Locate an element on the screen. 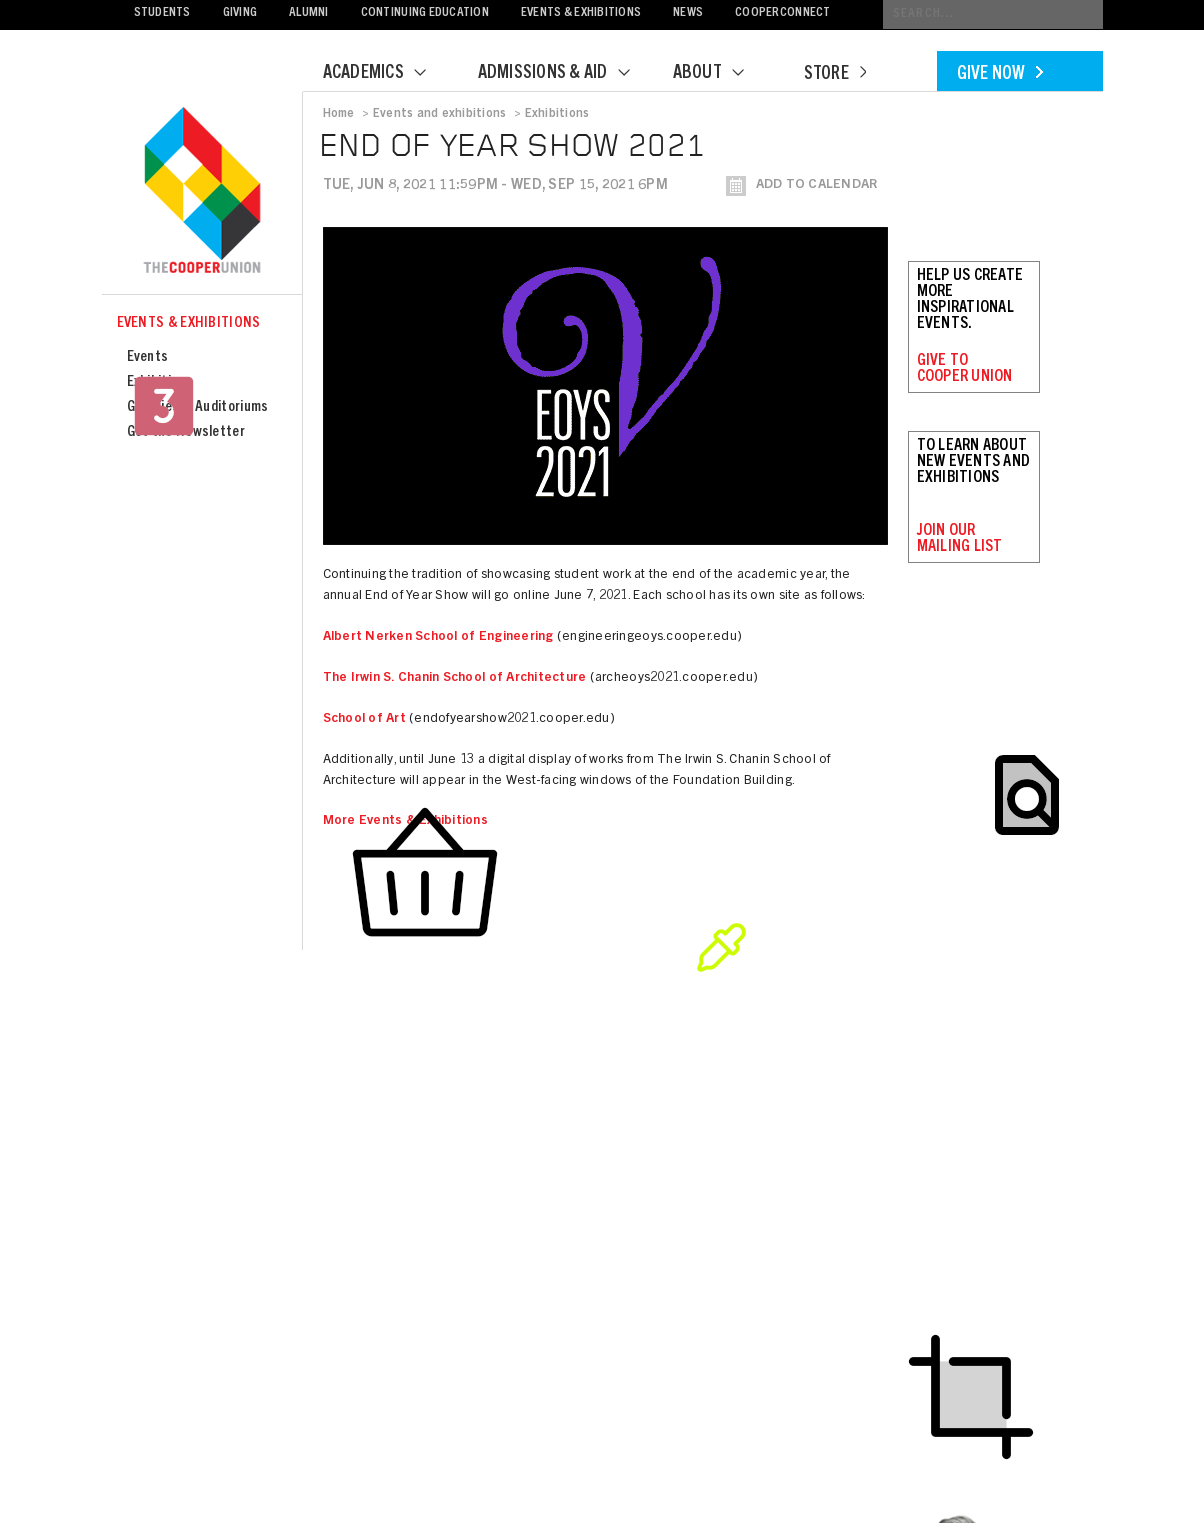 The image size is (1204, 1523). pick a color from the screen is located at coordinates (721, 947).